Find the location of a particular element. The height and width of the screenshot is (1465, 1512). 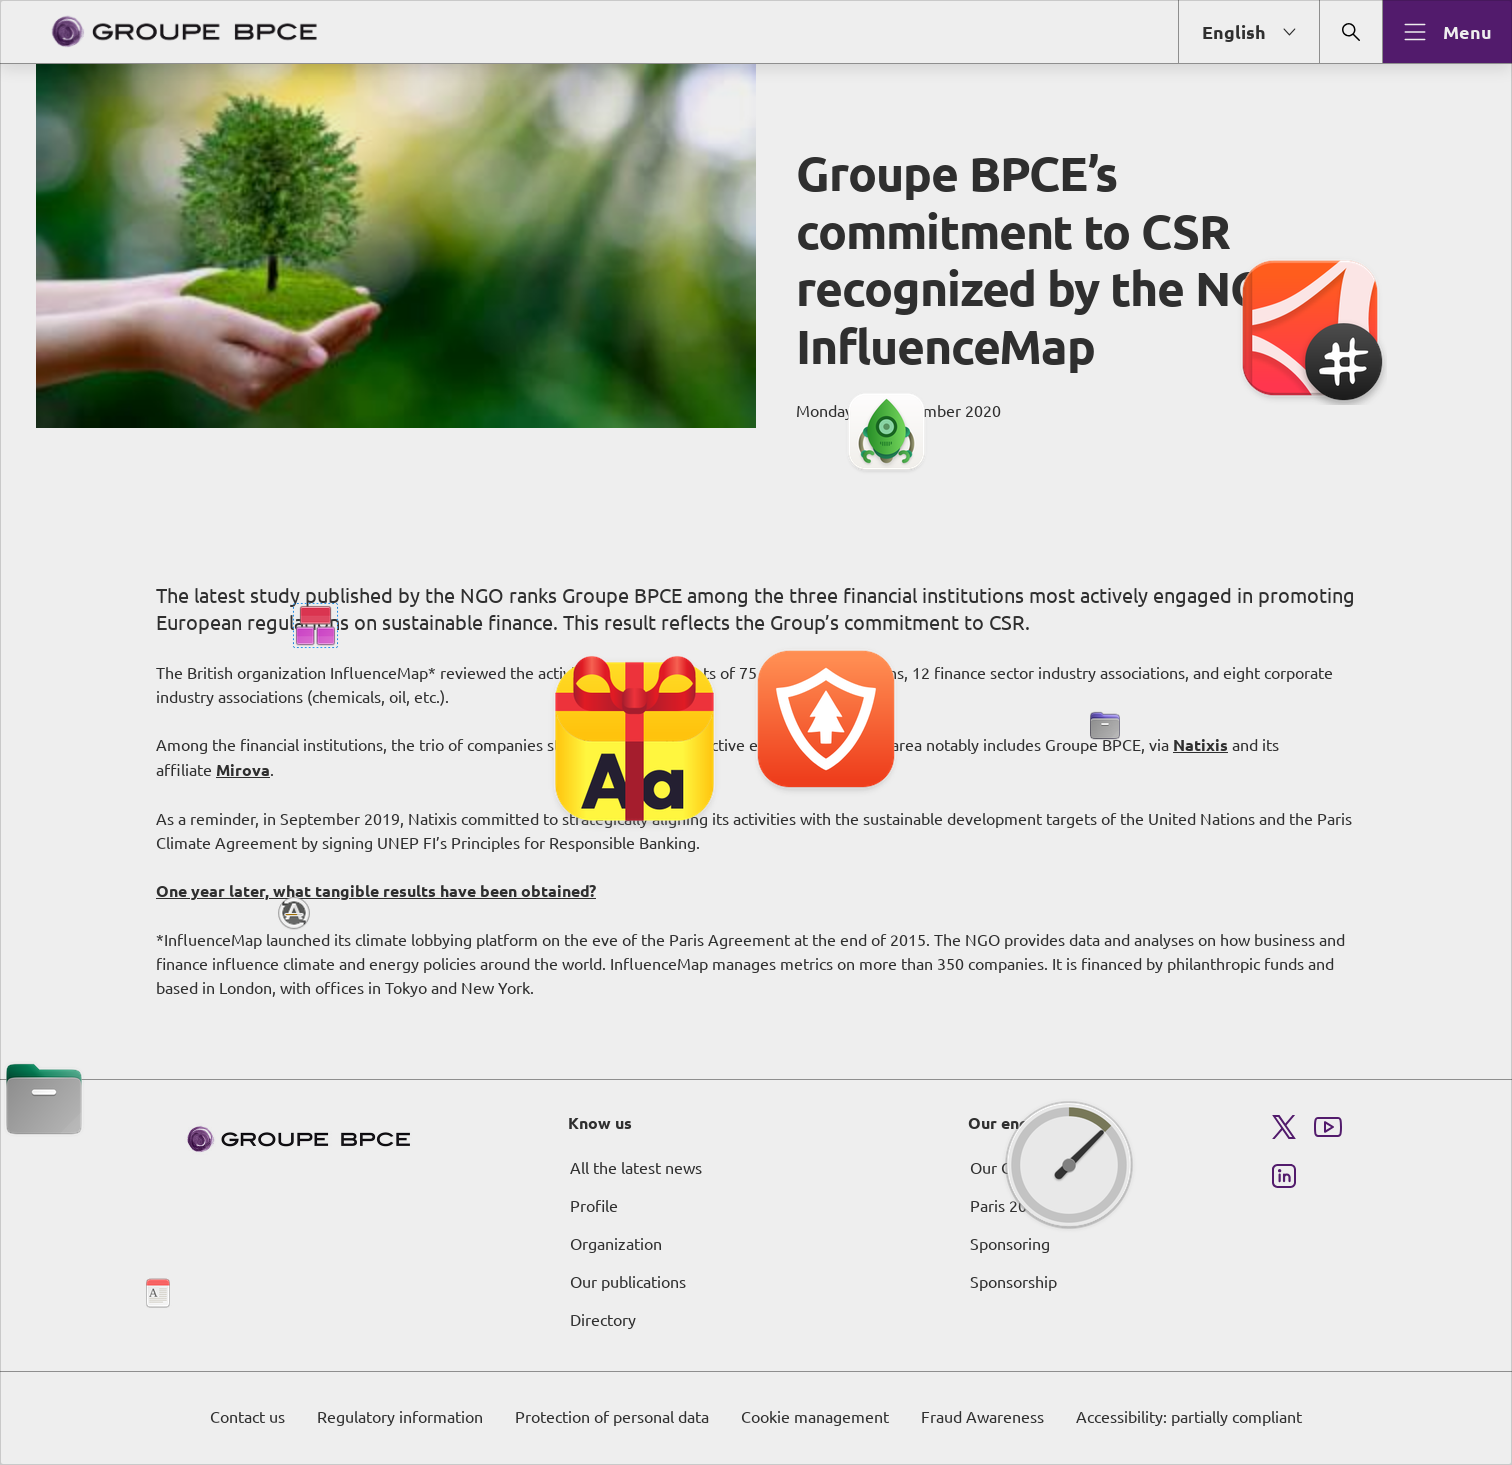

open the file manager application is located at coordinates (1105, 725).